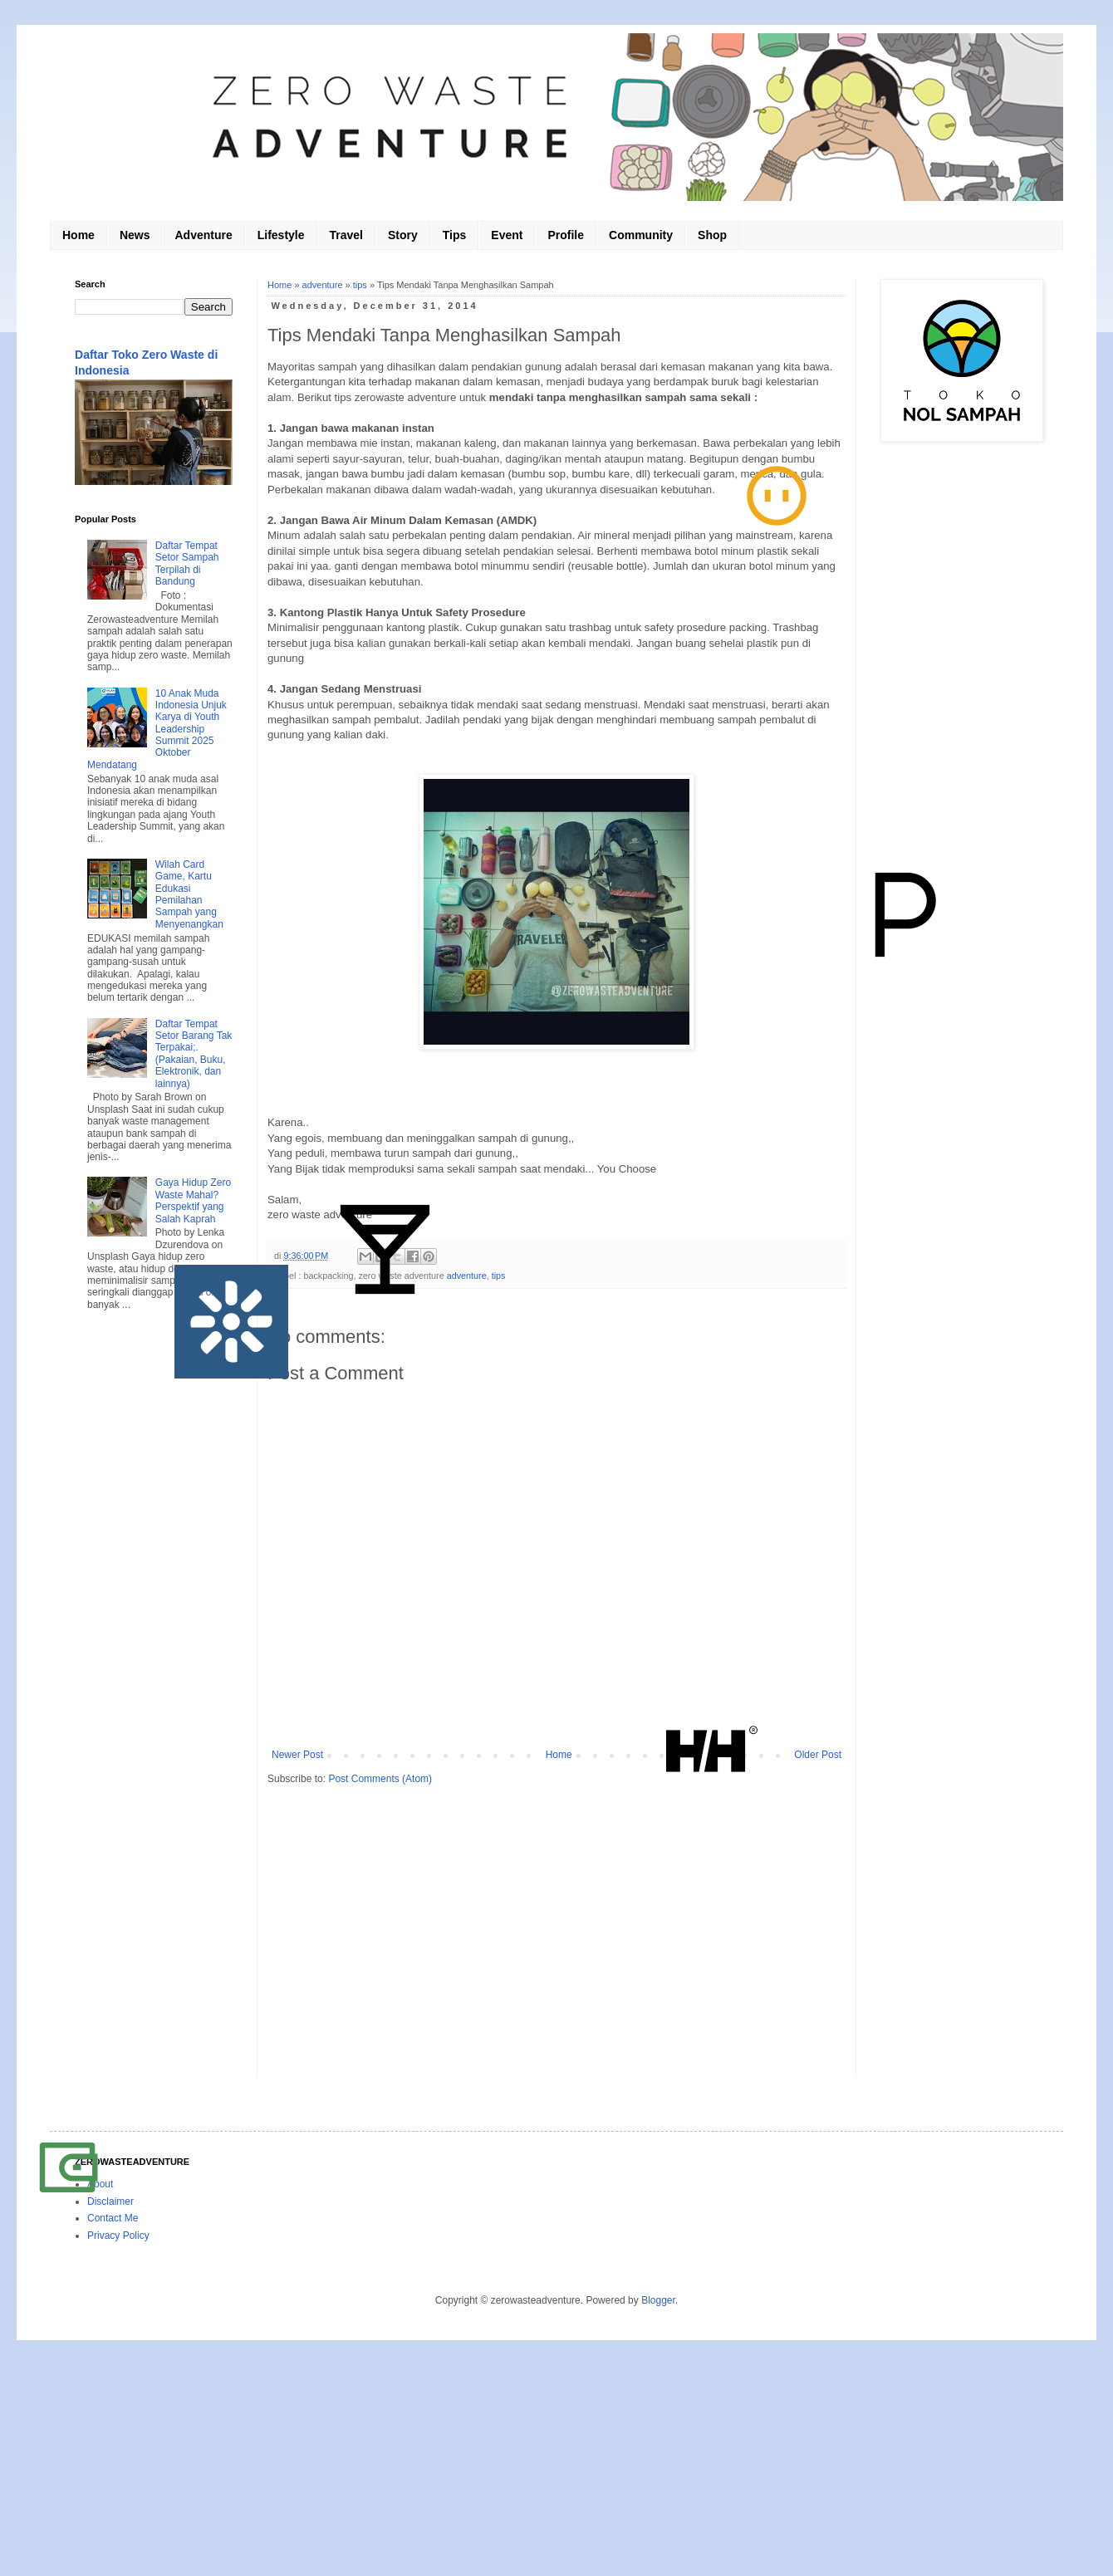 This screenshot has width=1113, height=2576. Describe the element at coordinates (385, 1249) in the screenshot. I see `view drink or cocktail menu` at that location.